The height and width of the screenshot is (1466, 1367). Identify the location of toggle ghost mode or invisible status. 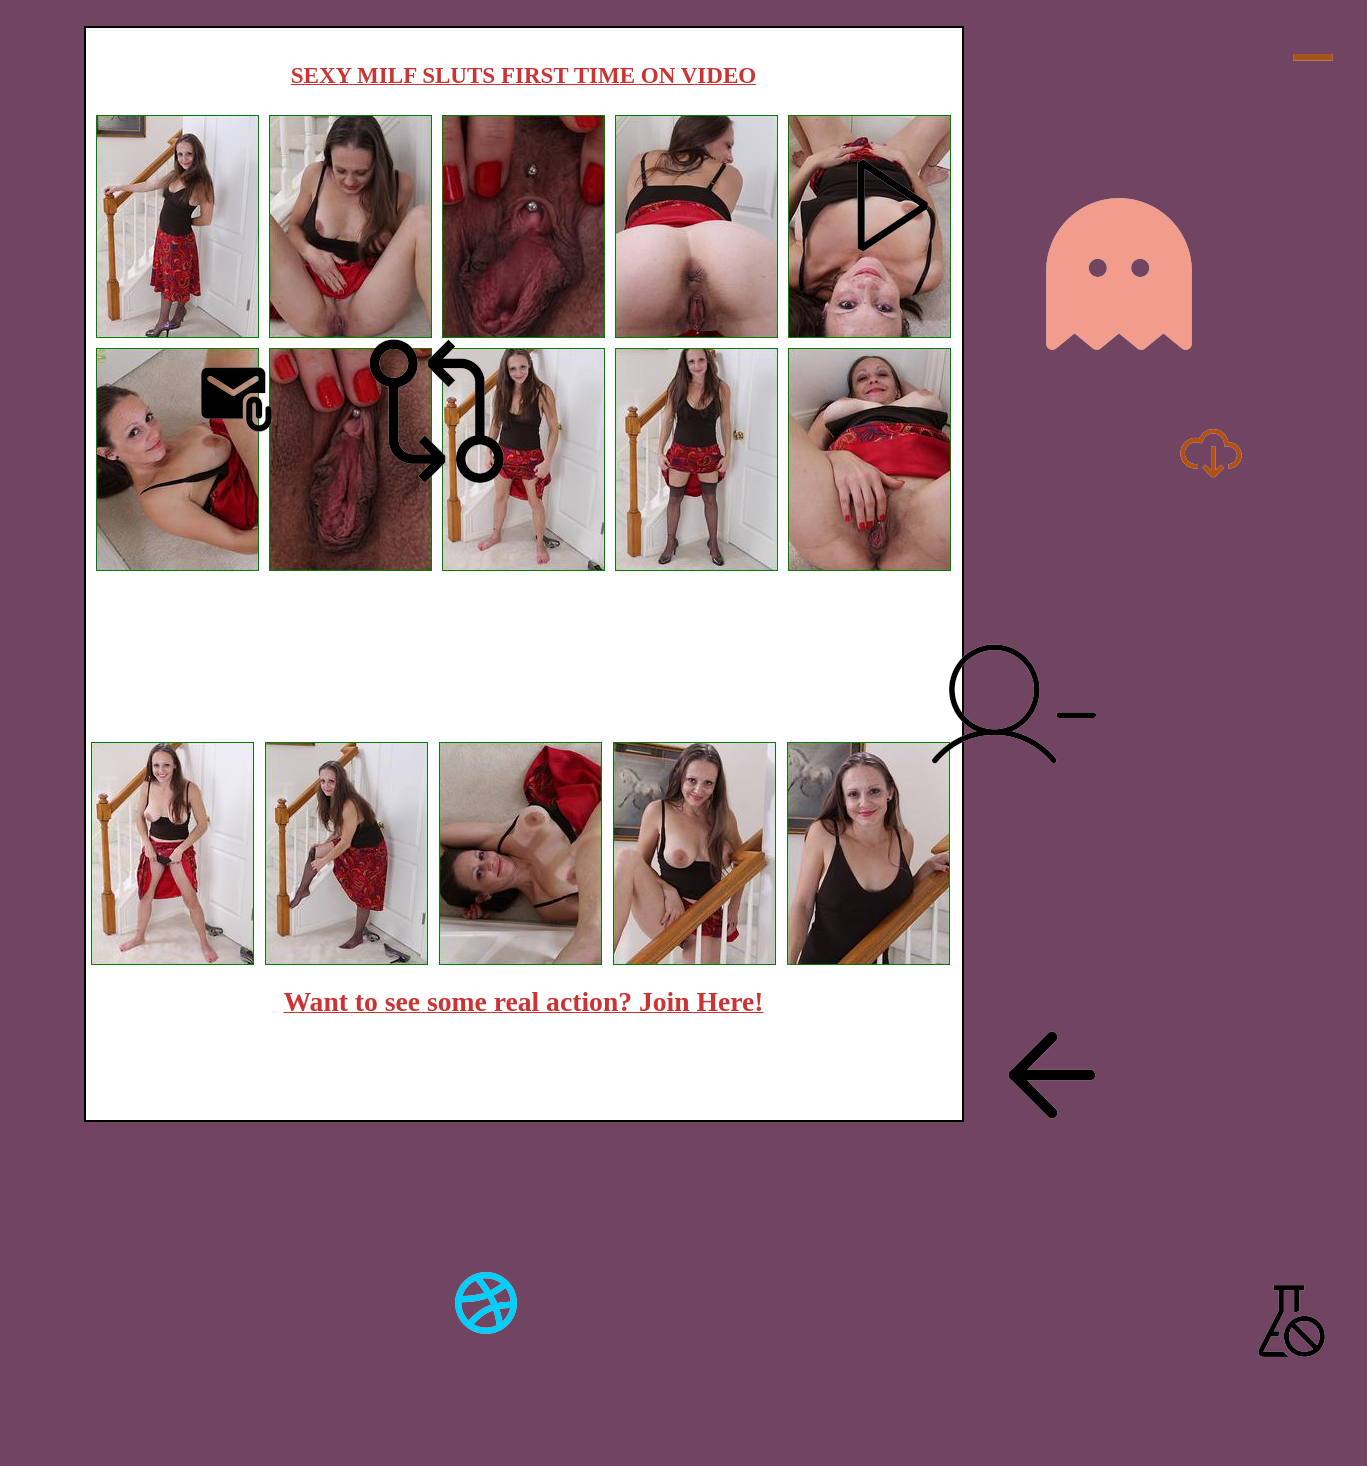
(1119, 277).